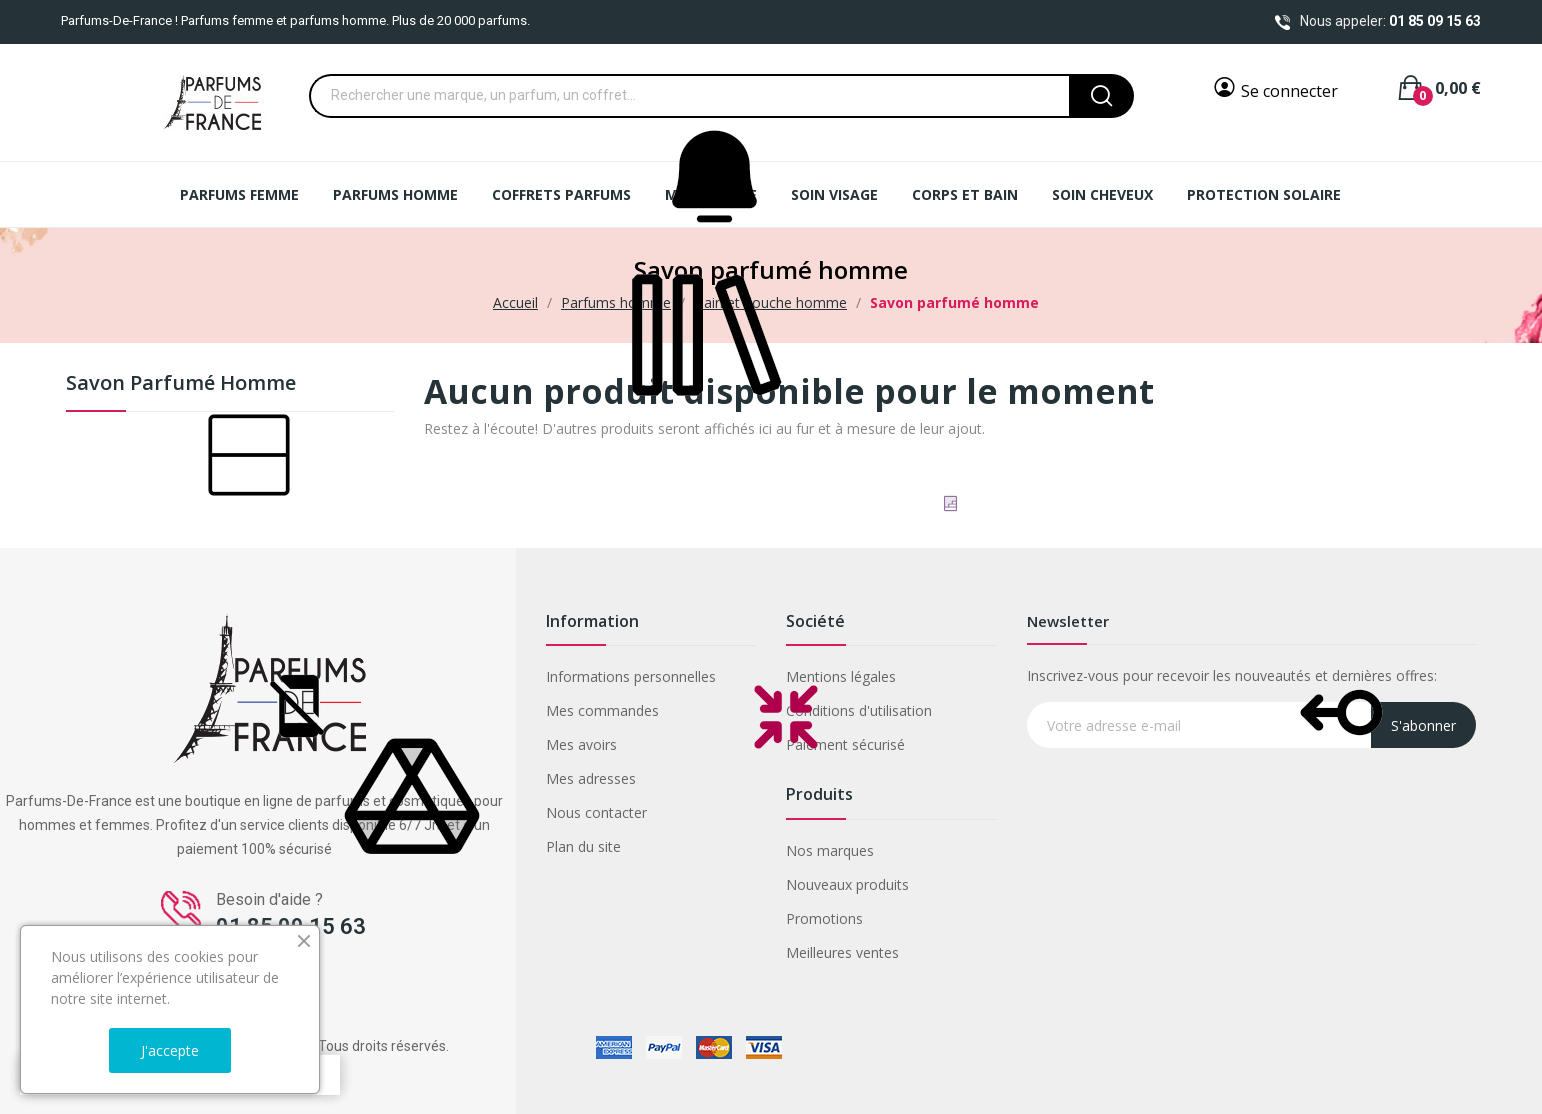 The image size is (1542, 1114). I want to click on swipe left to dismiss or navigate back, so click(1341, 712).